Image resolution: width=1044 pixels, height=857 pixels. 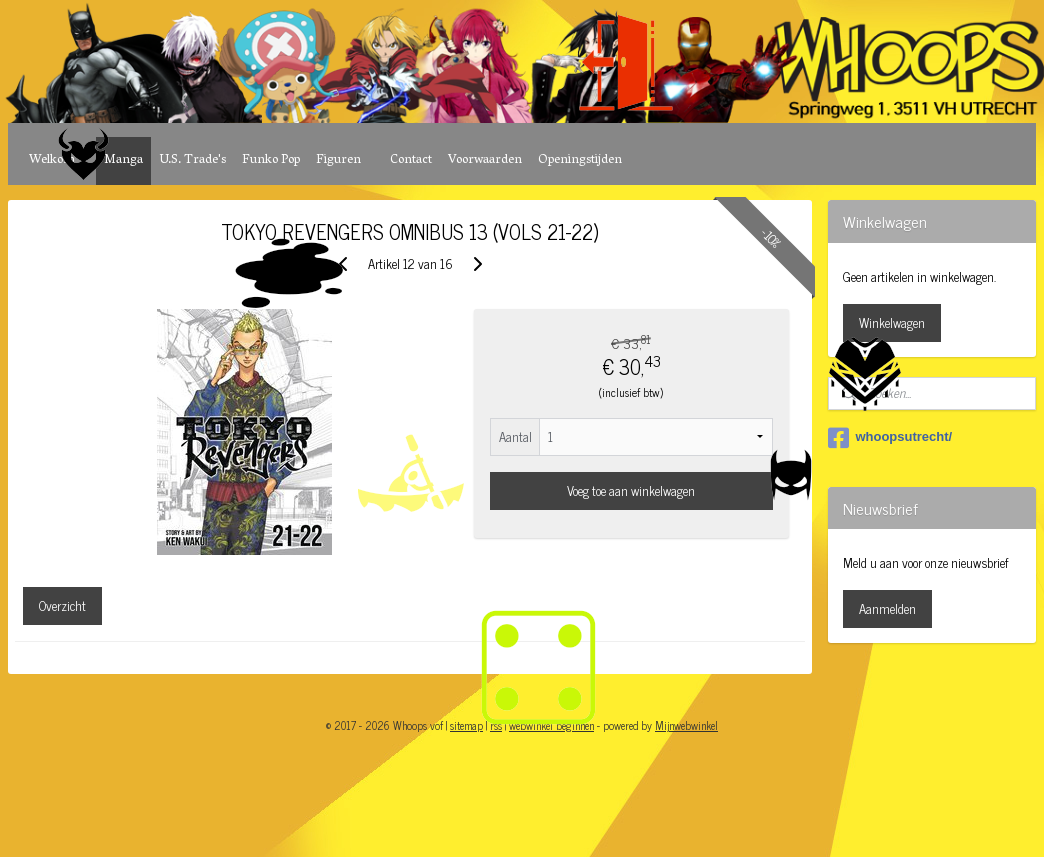 I want to click on enter a room or building, so click(x=626, y=62).